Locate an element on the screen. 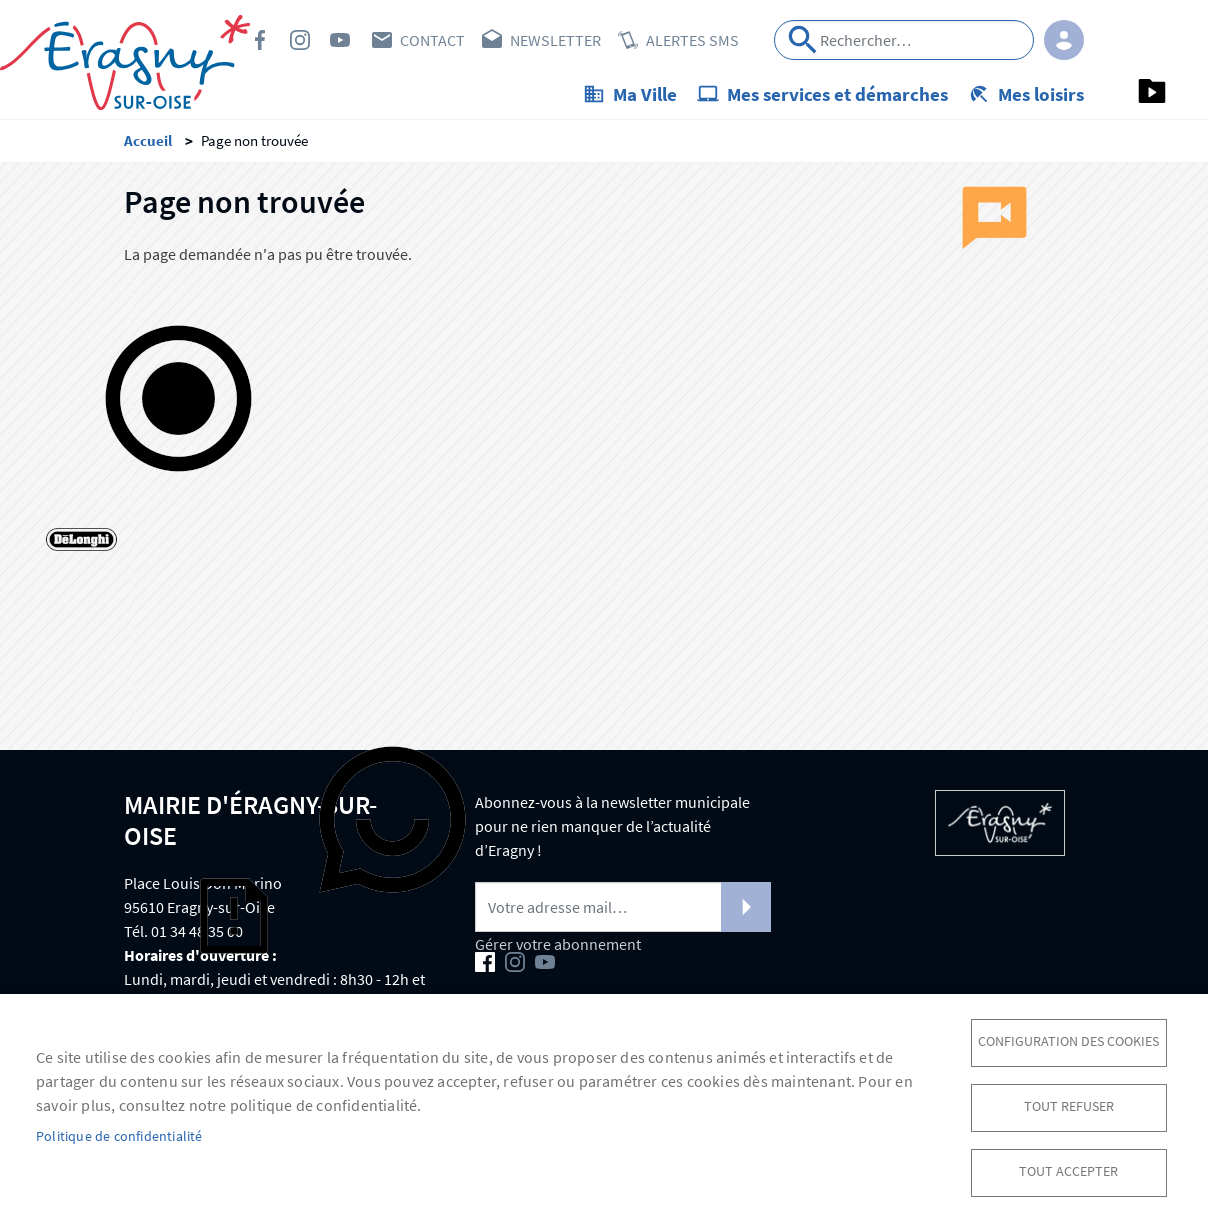  open chat or messaging feature is located at coordinates (392, 819).